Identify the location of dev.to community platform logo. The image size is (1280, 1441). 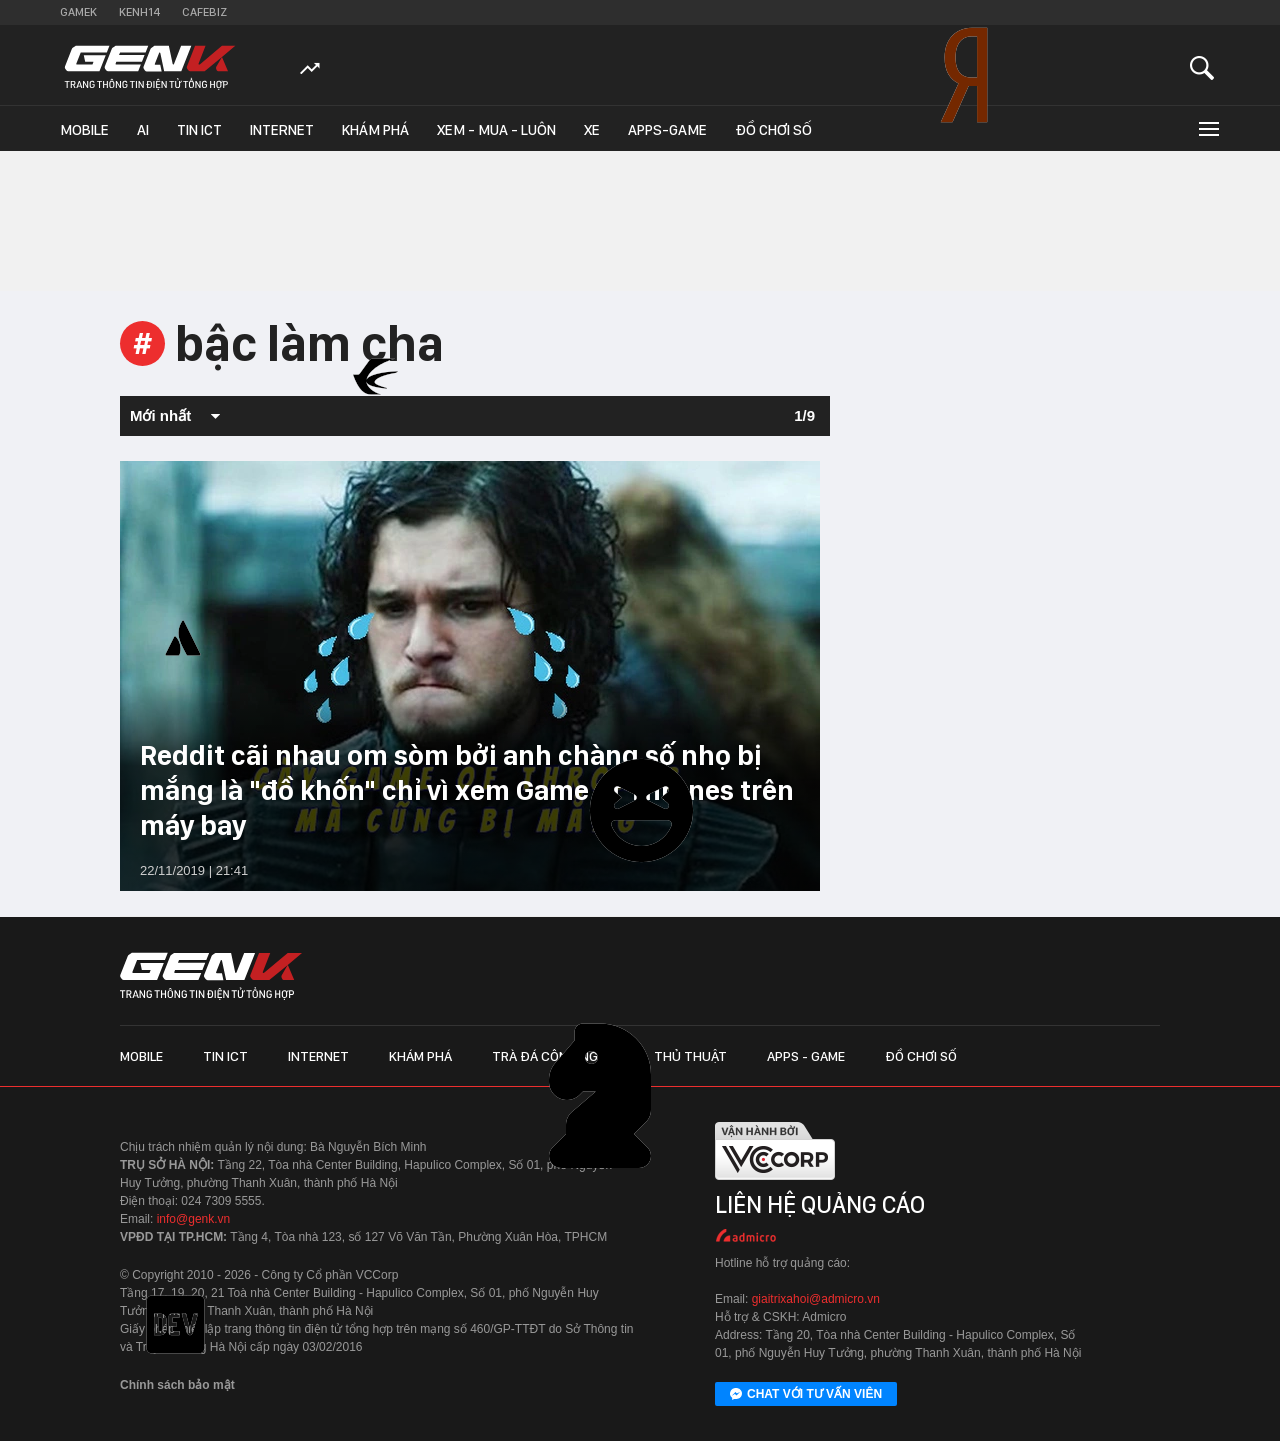
(175, 1324).